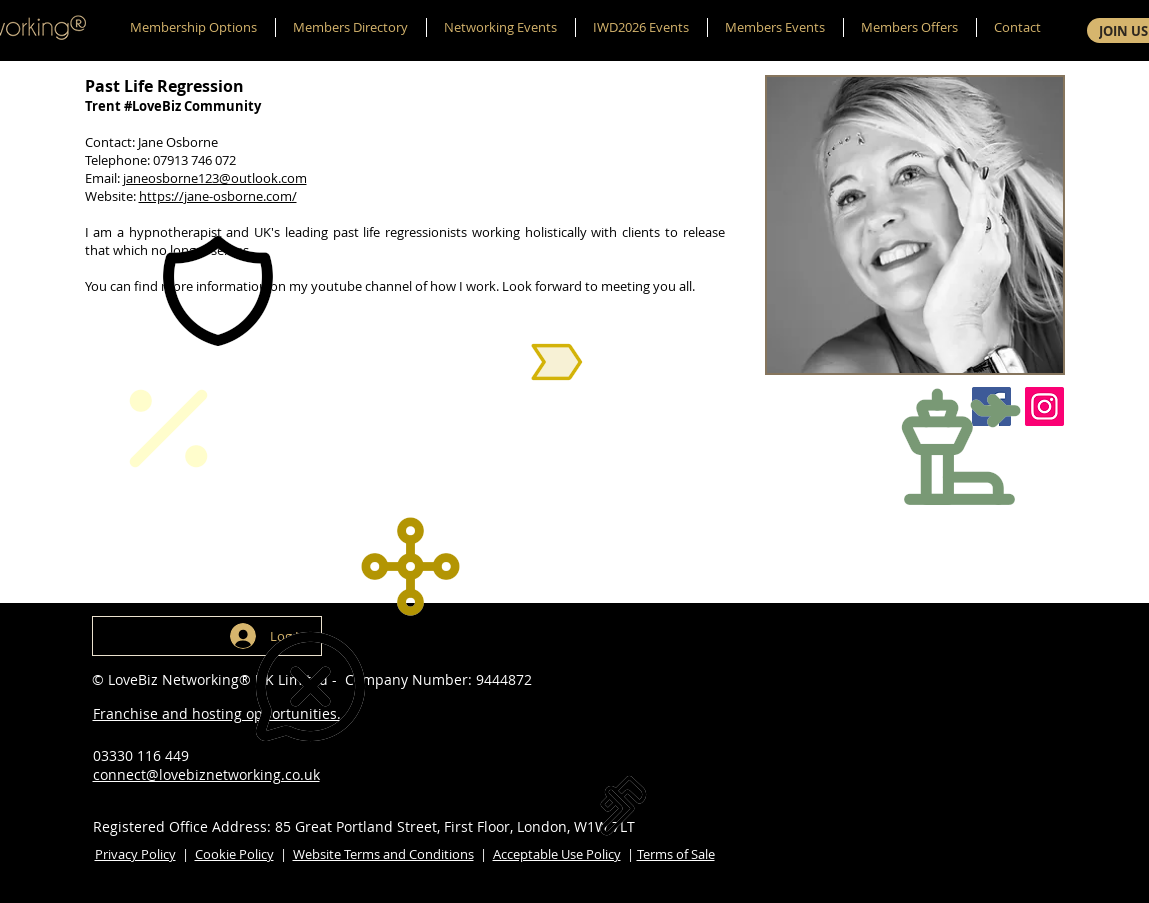 The image size is (1149, 903). I want to click on apply a label or tag to an item, so click(555, 362).